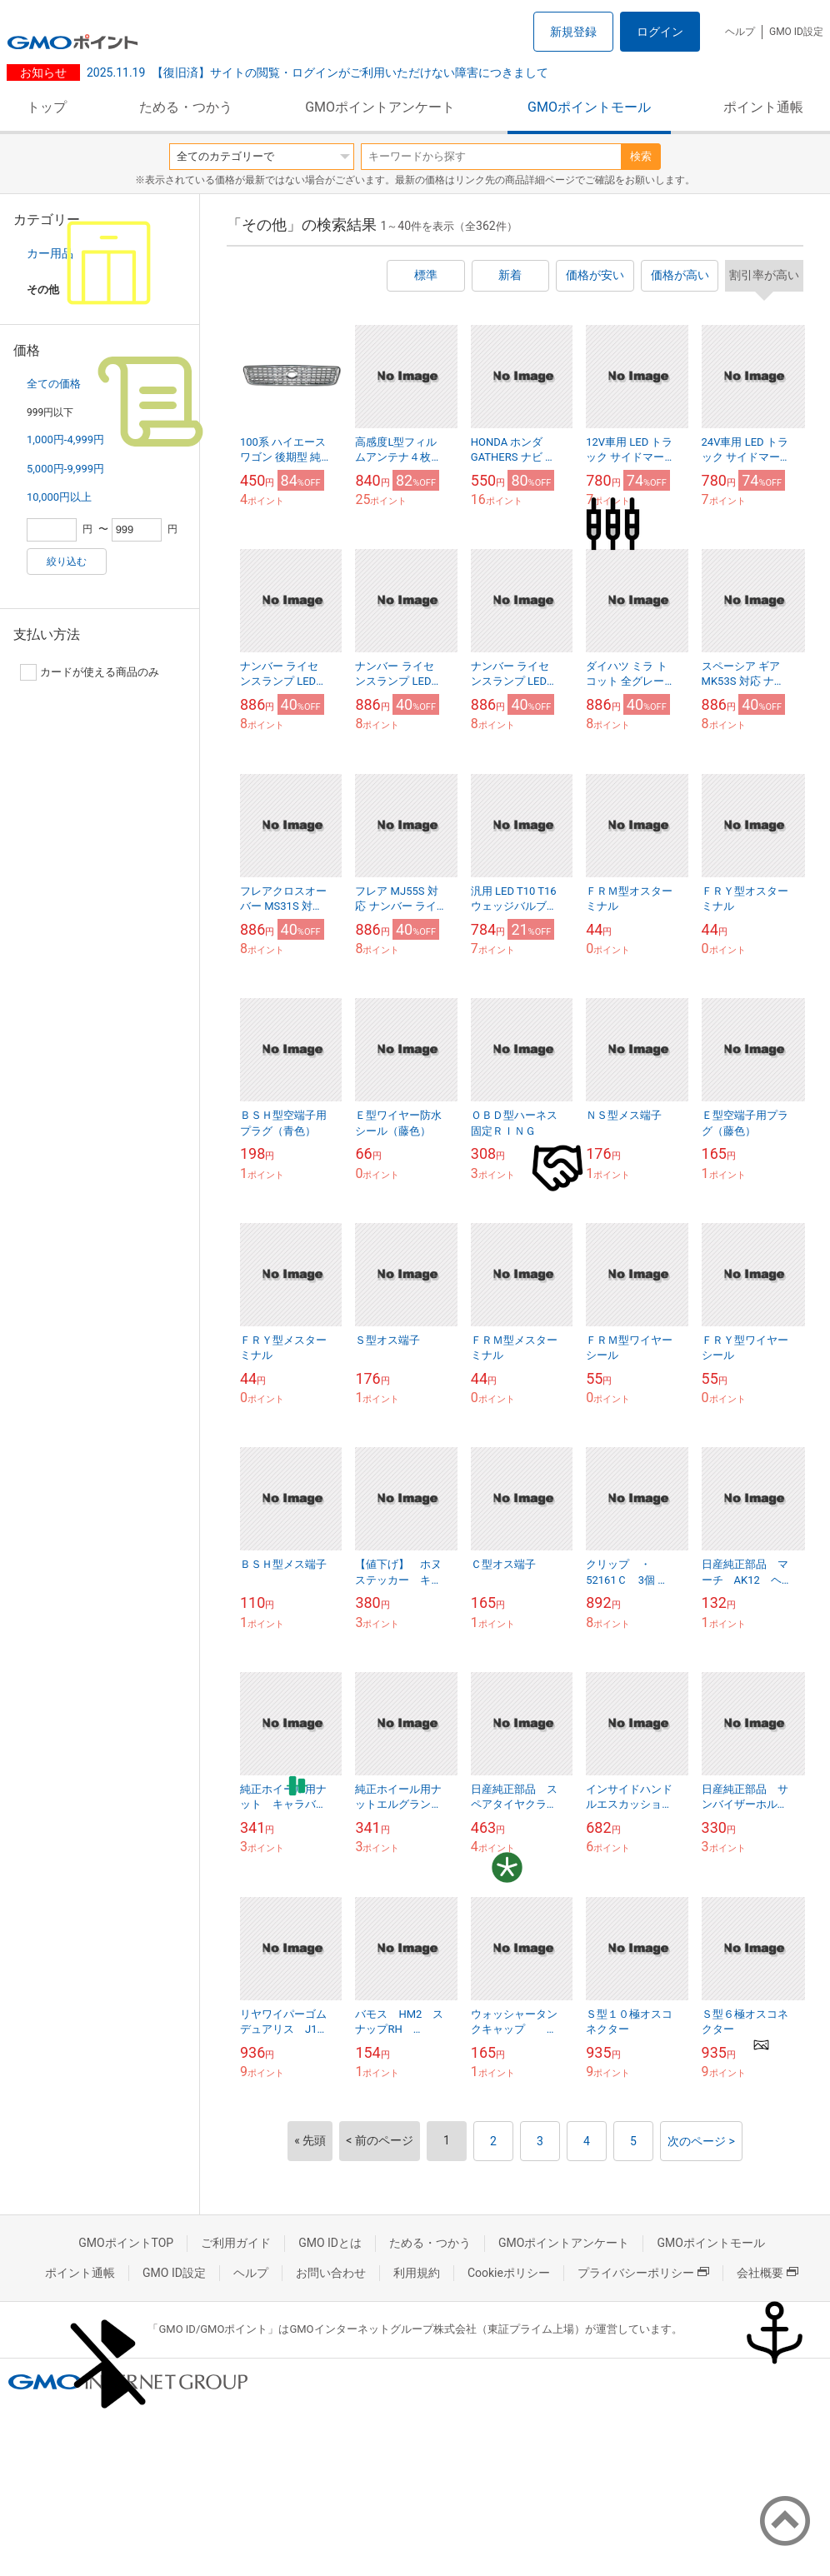  Describe the element at coordinates (774, 2331) in the screenshot. I see `anchor link to a specific section on a page` at that location.